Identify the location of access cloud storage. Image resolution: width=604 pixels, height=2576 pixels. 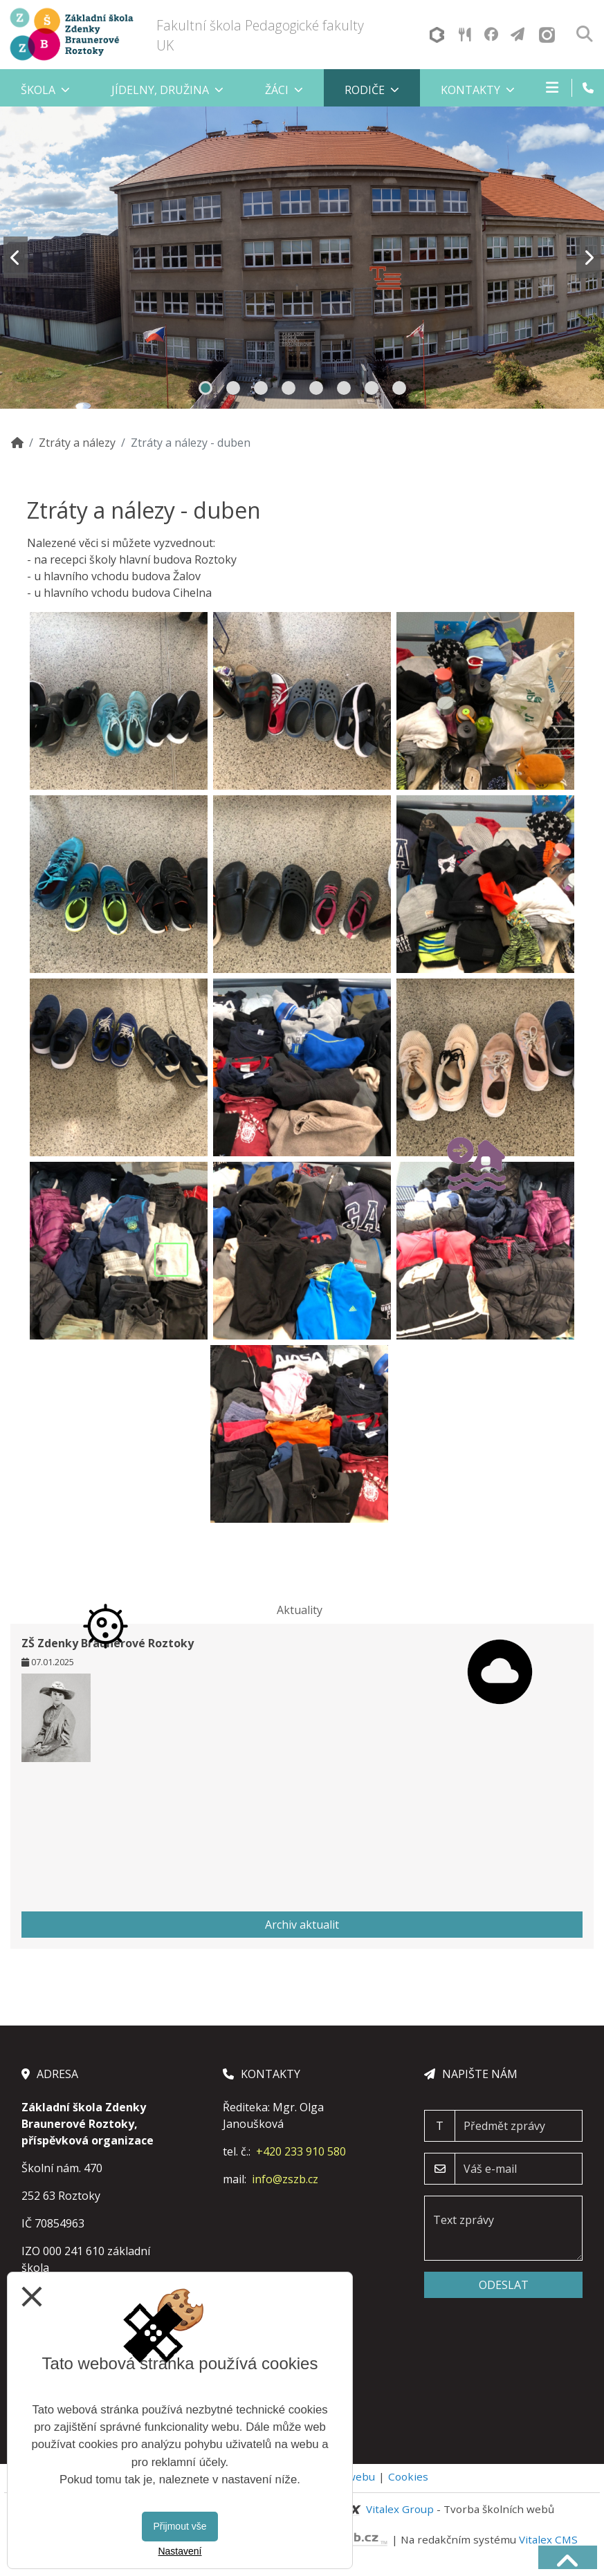
(500, 1671).